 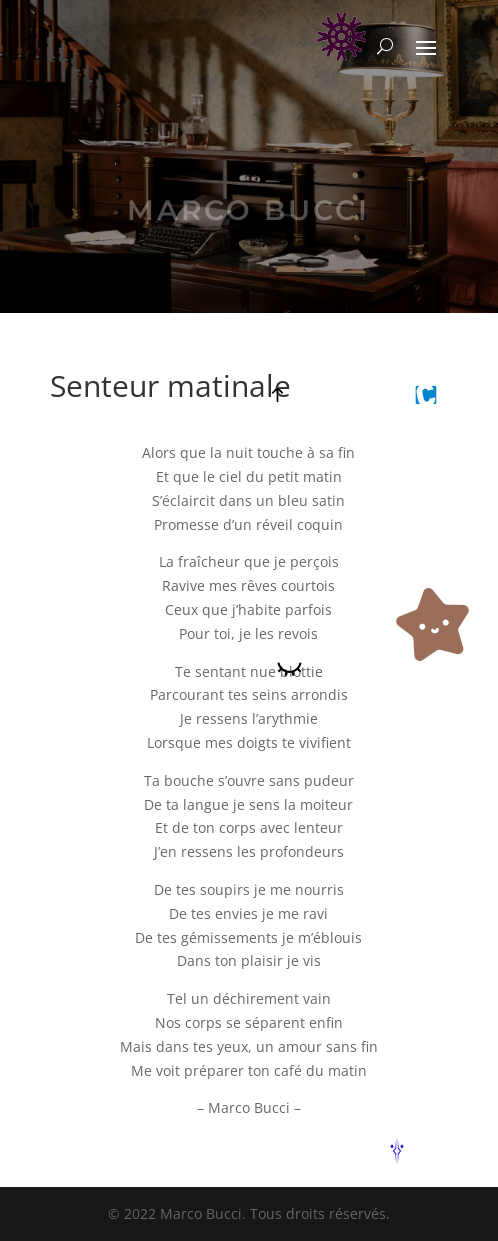 I want to click on gleam programming language logo, so click(x=432, y=624).